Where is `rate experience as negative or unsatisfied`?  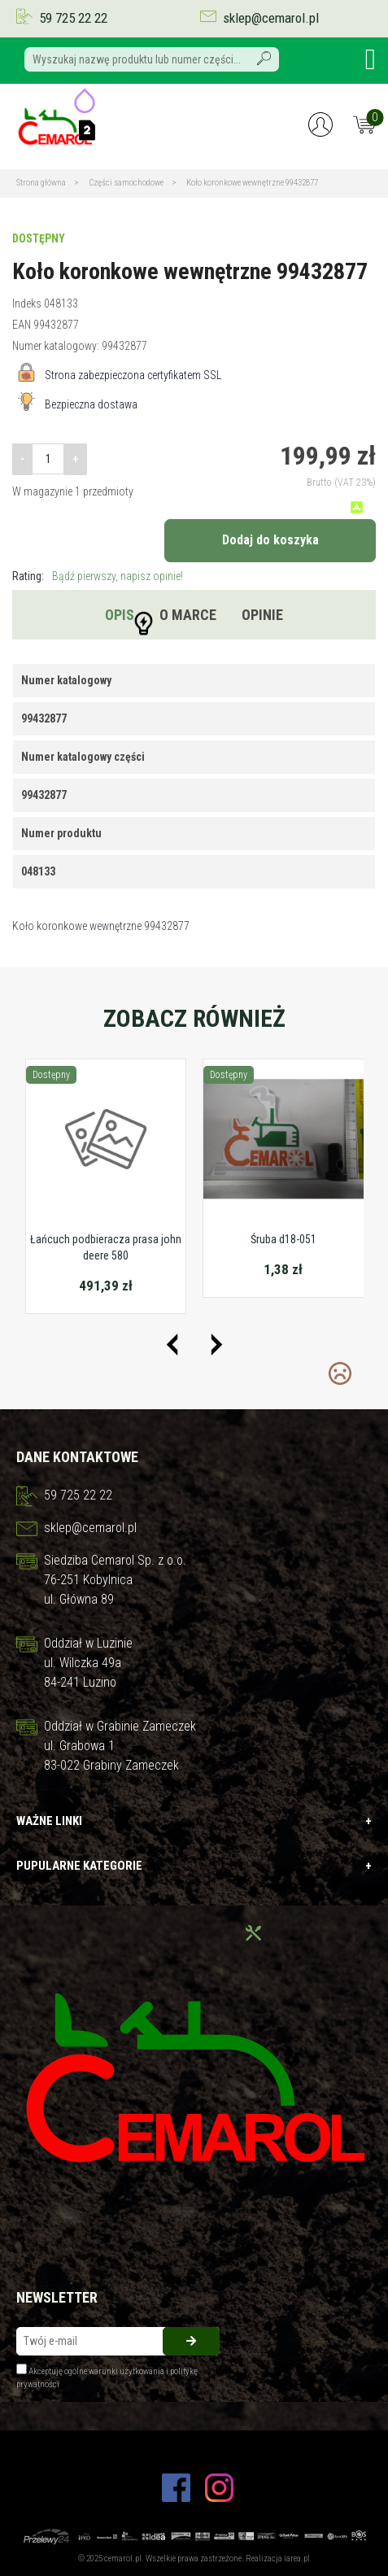 rate experience as negative or unsatisfied is located at coordinates (340, 1373).